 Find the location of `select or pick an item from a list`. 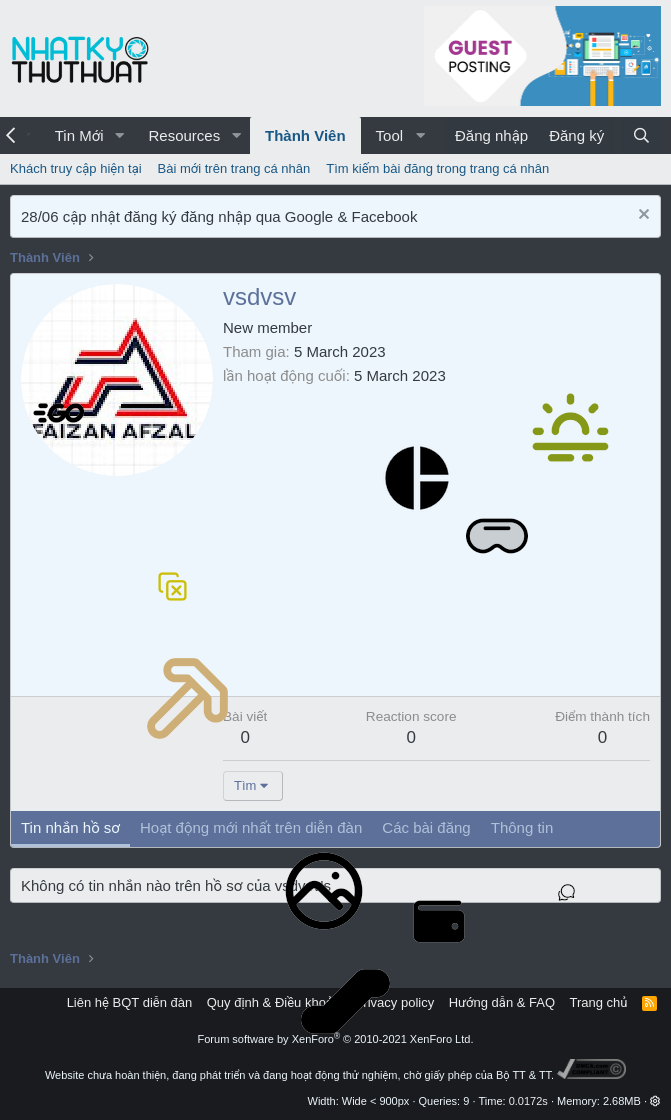

select or pick an item from a list is located at coordinates (187, 698).